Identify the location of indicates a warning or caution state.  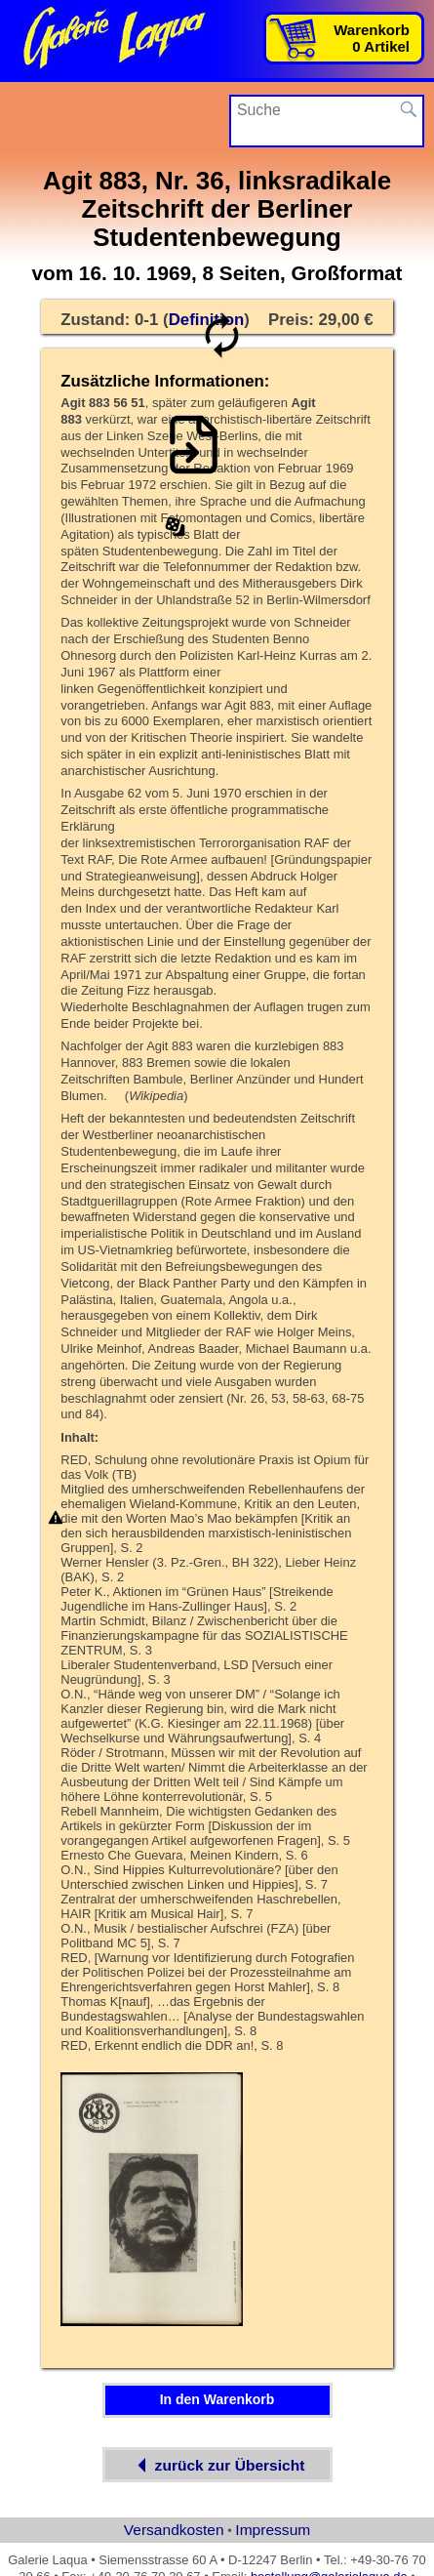
(56, 1518).